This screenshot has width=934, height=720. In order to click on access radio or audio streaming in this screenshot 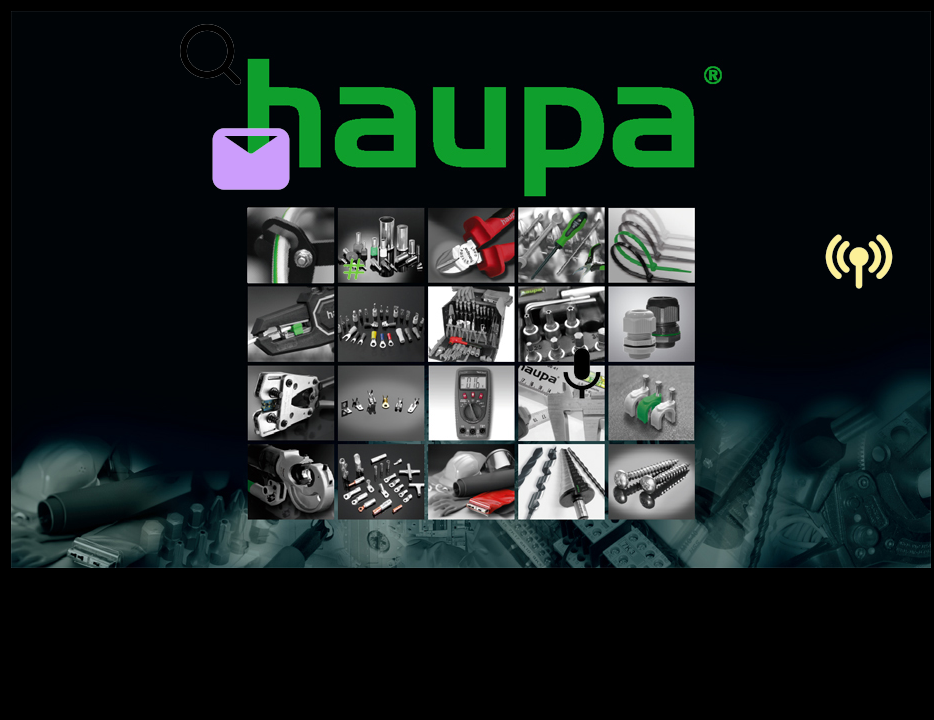, I will do `click(859, 260)`.